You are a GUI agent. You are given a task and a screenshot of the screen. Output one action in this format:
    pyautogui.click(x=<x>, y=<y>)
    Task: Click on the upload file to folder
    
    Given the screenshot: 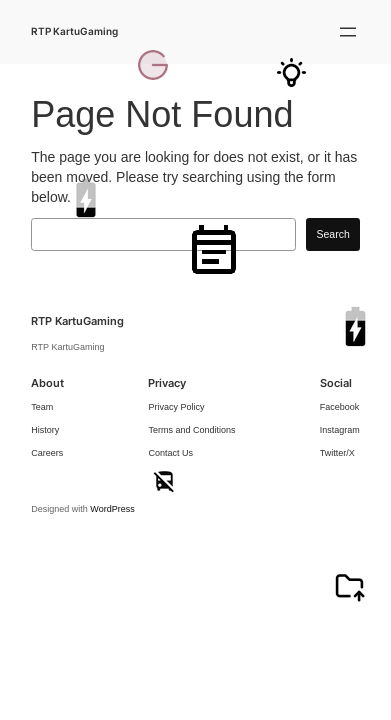 What is the action you would take?
    pyautogui.click(x=349, y=586)
    